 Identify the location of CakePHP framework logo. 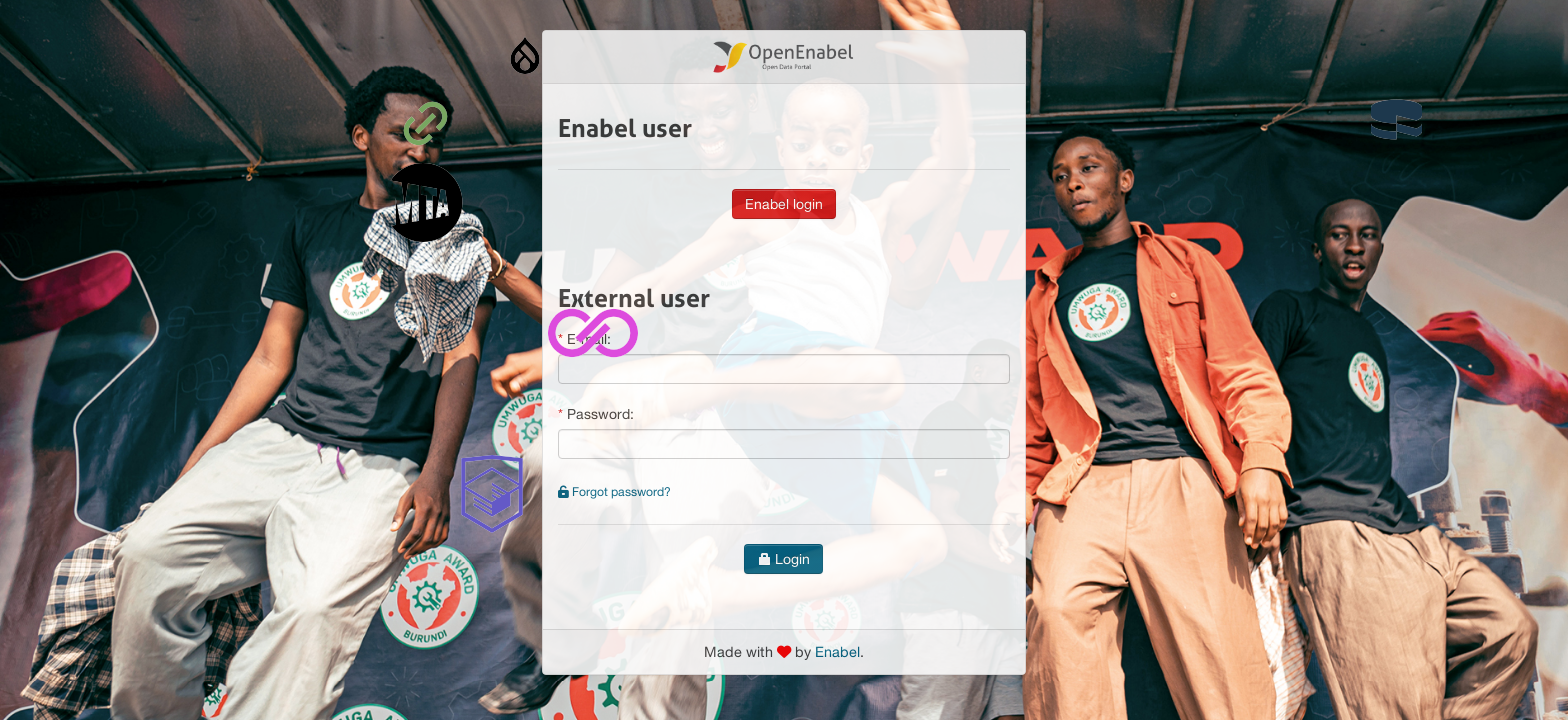
(1396, 119).